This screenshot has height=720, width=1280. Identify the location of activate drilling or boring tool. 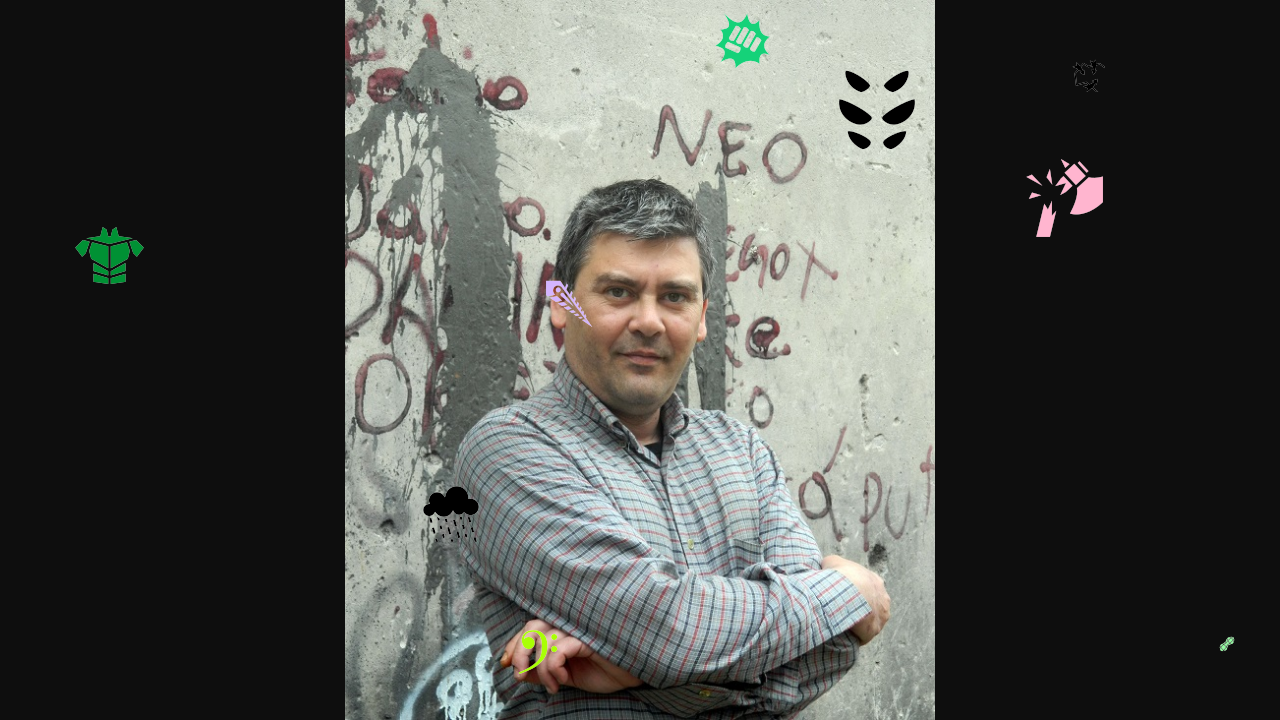
(569, 304).